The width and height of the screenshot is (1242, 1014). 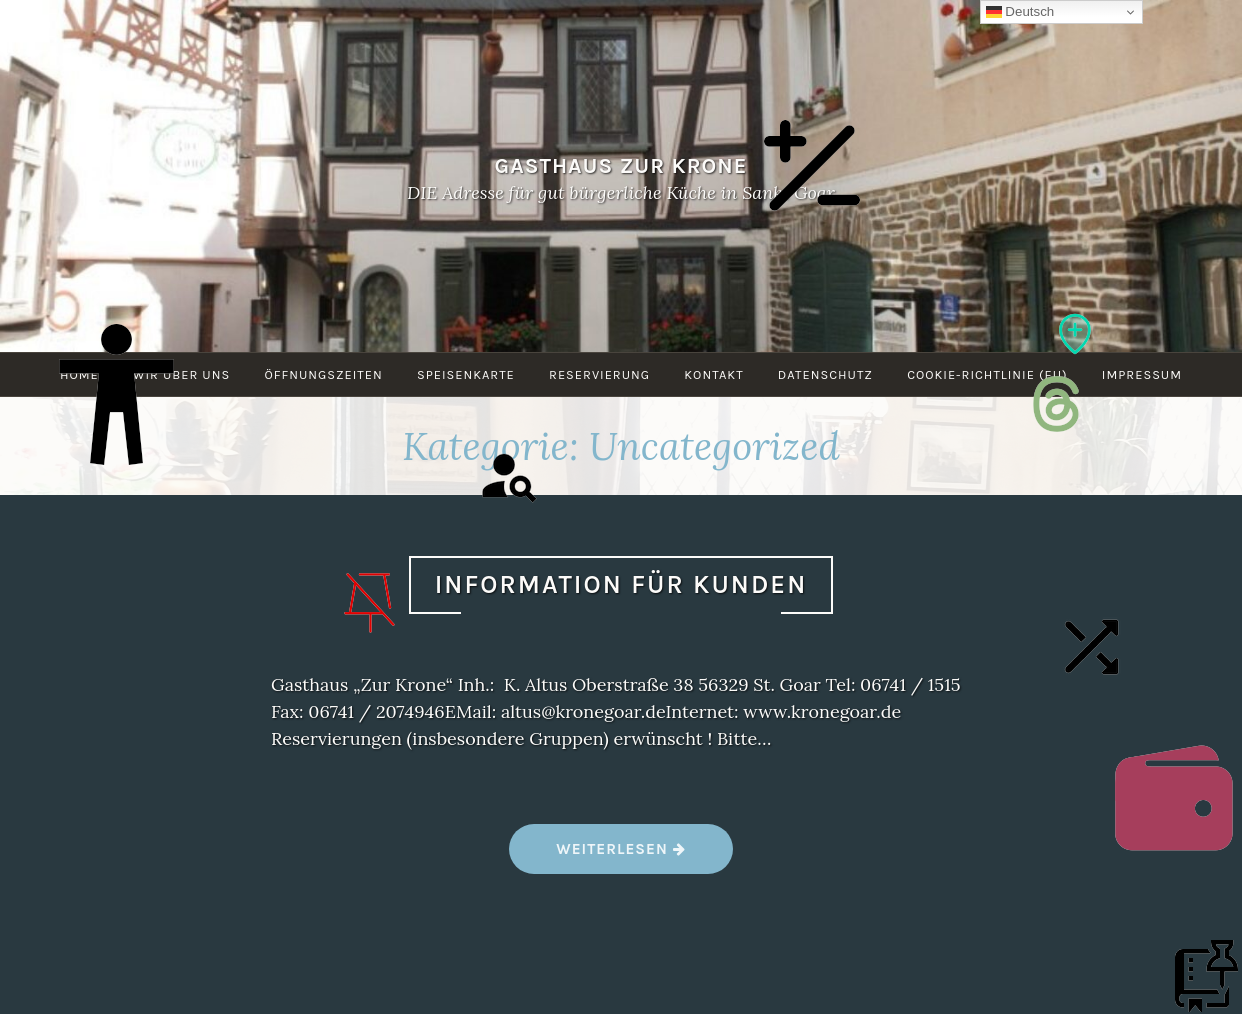 What do you see at coordinates (1057, 404) in the screenshot?
I see `open the Threads app` at bounding box center [1057, 404].